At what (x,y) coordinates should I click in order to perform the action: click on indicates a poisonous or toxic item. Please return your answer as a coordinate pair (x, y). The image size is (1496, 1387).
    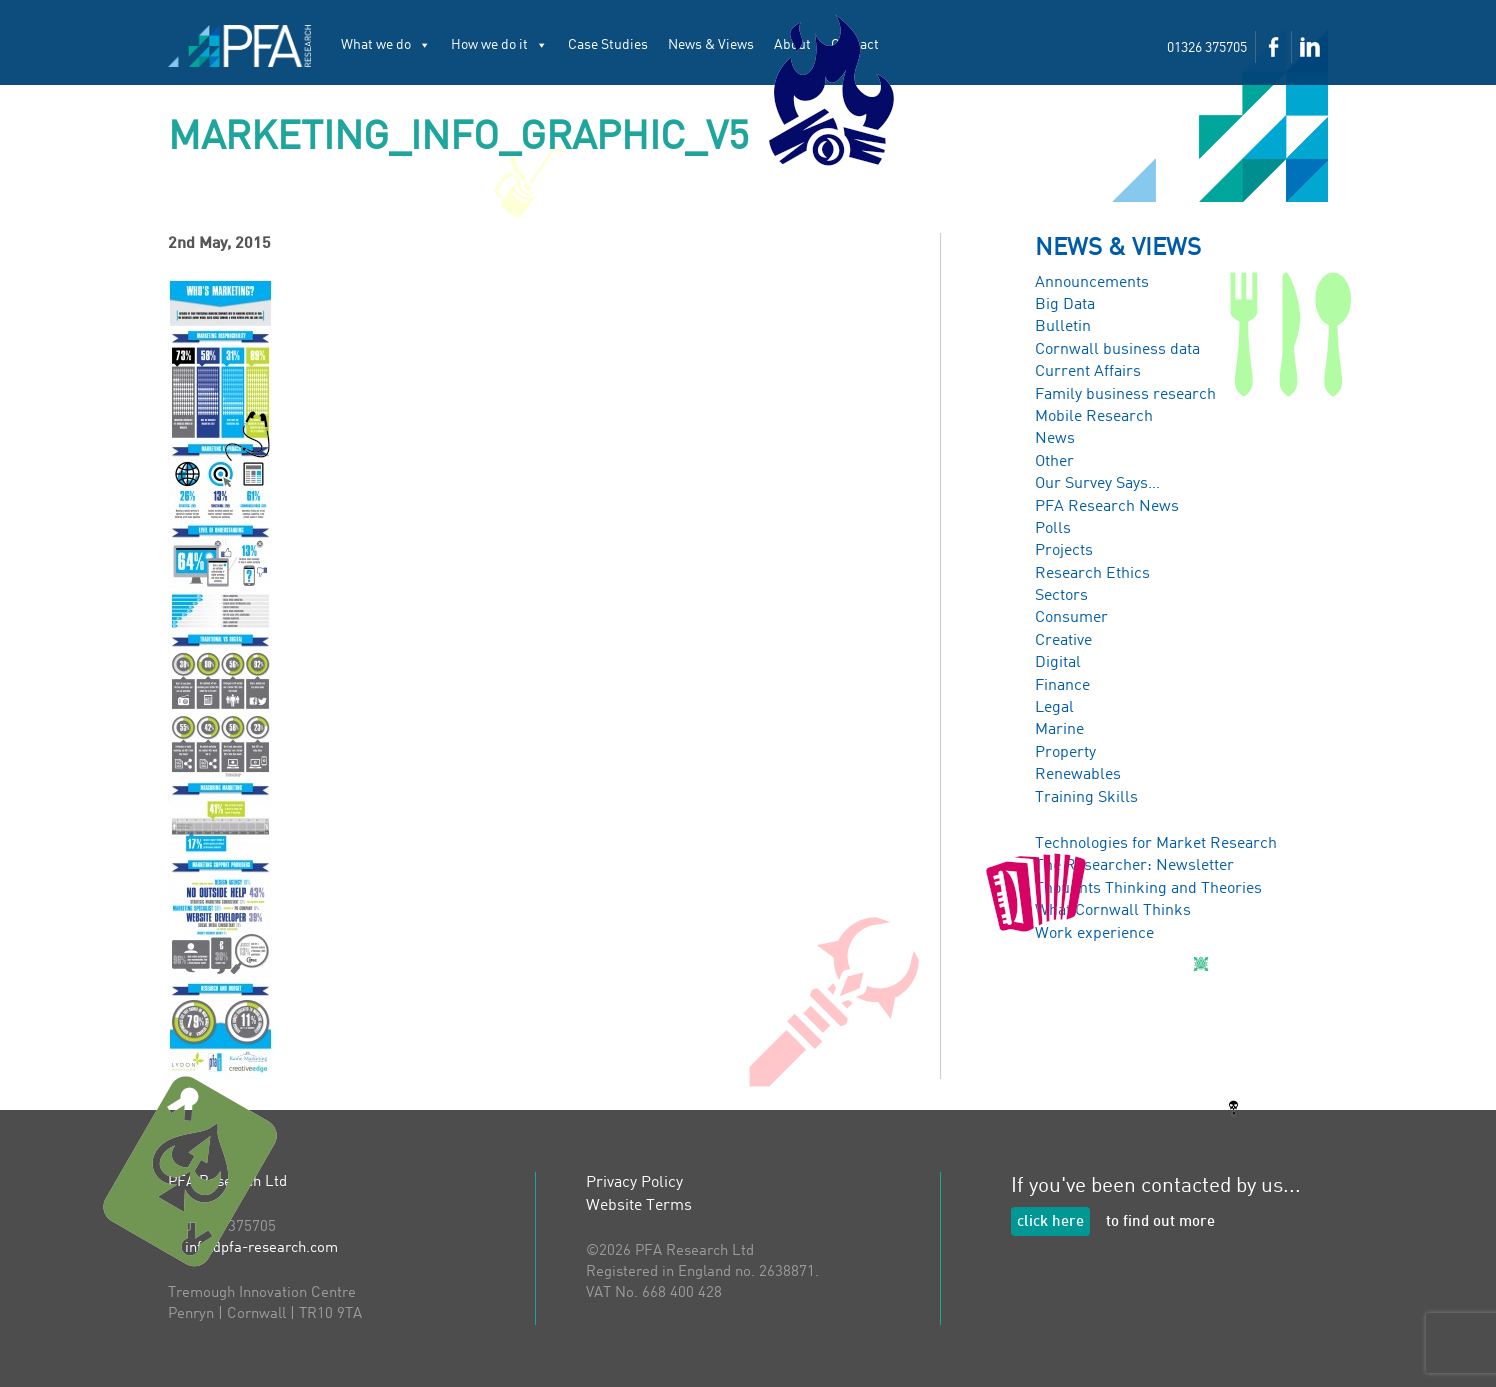
    Looking at the image, I should click on (1233, 1108).